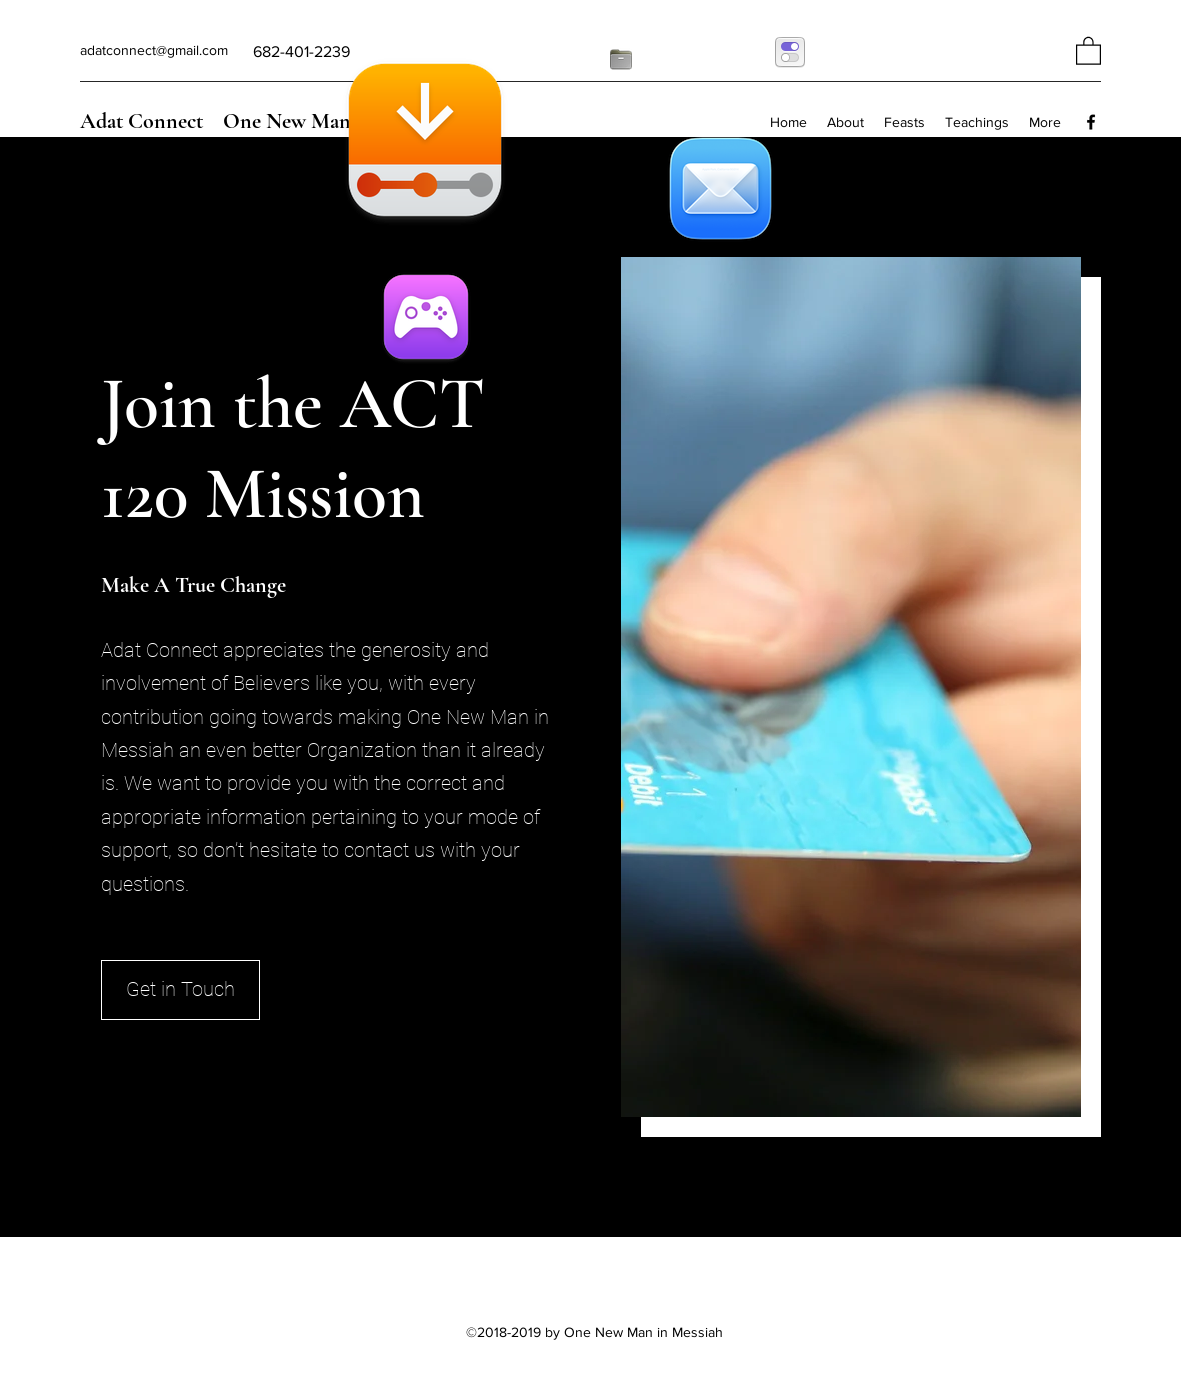 The height and width of the screenshot is (1377, 1181). I want to click on open the file manager app, so click(621, 59).